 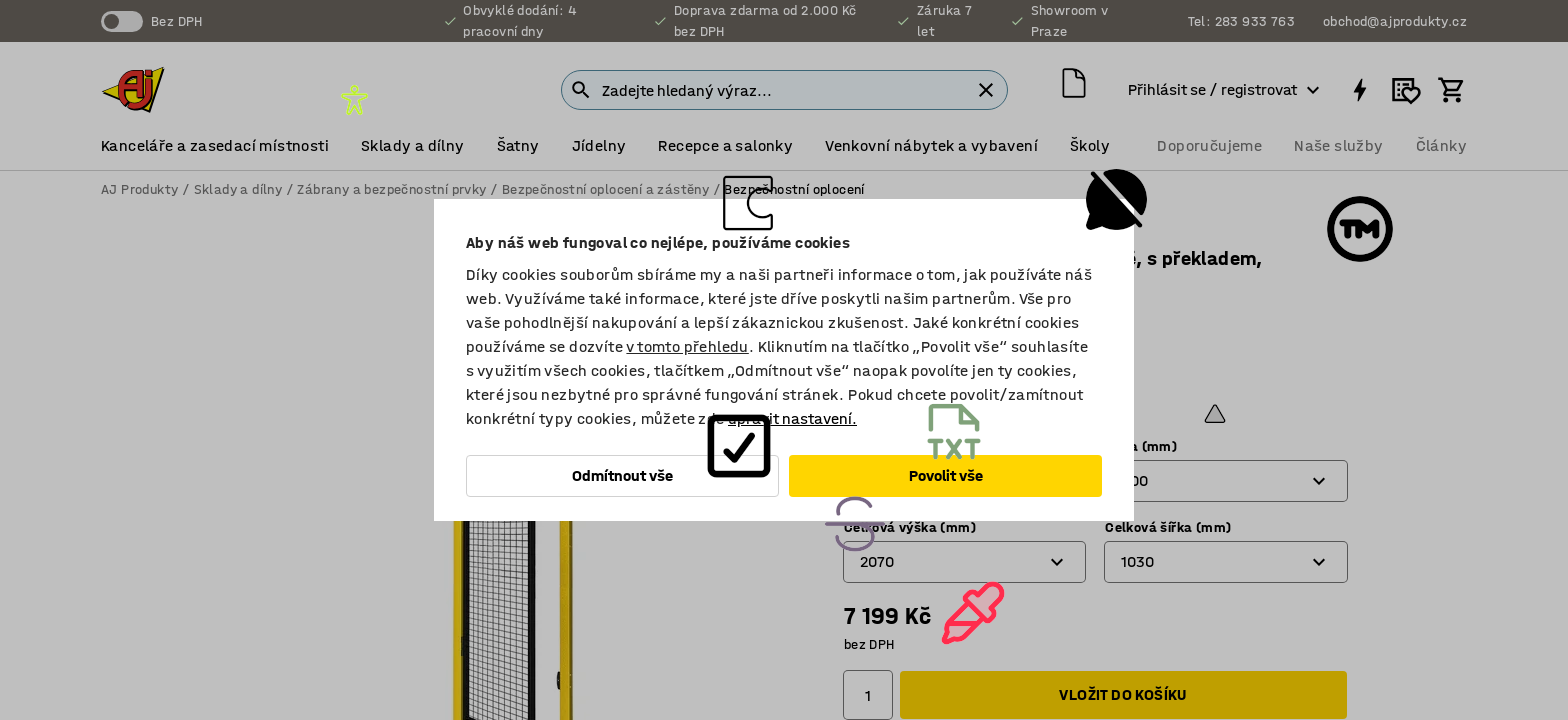 I want to click on play or start media content, so click(x=1215, y=414).